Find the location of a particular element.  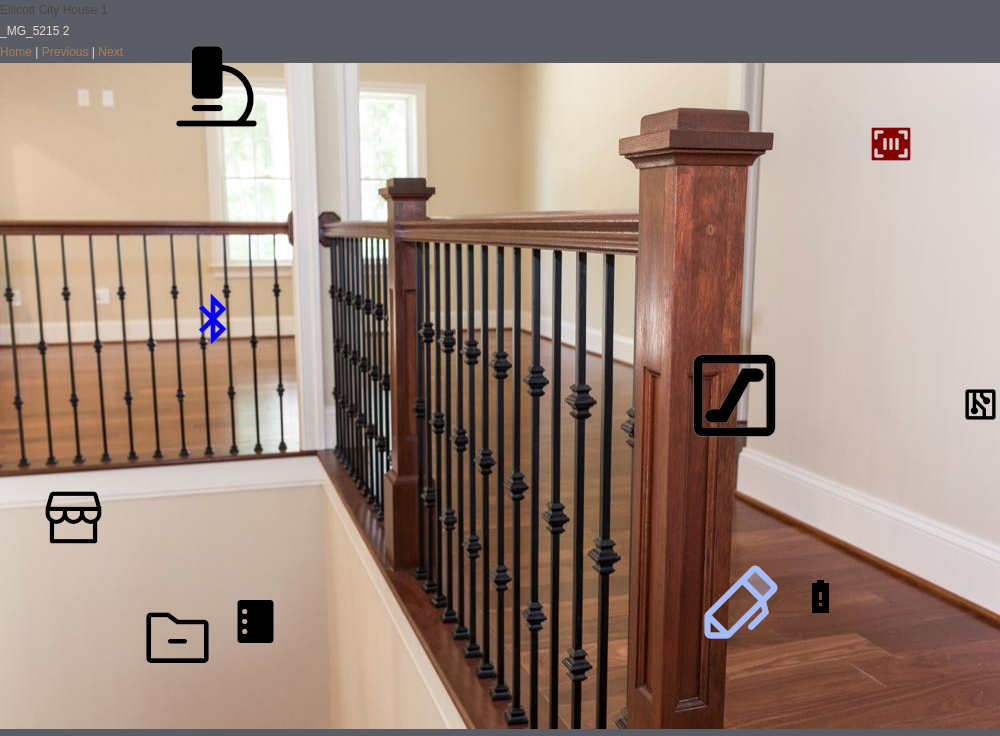

low battery warning is located at coordinates (820, 596).